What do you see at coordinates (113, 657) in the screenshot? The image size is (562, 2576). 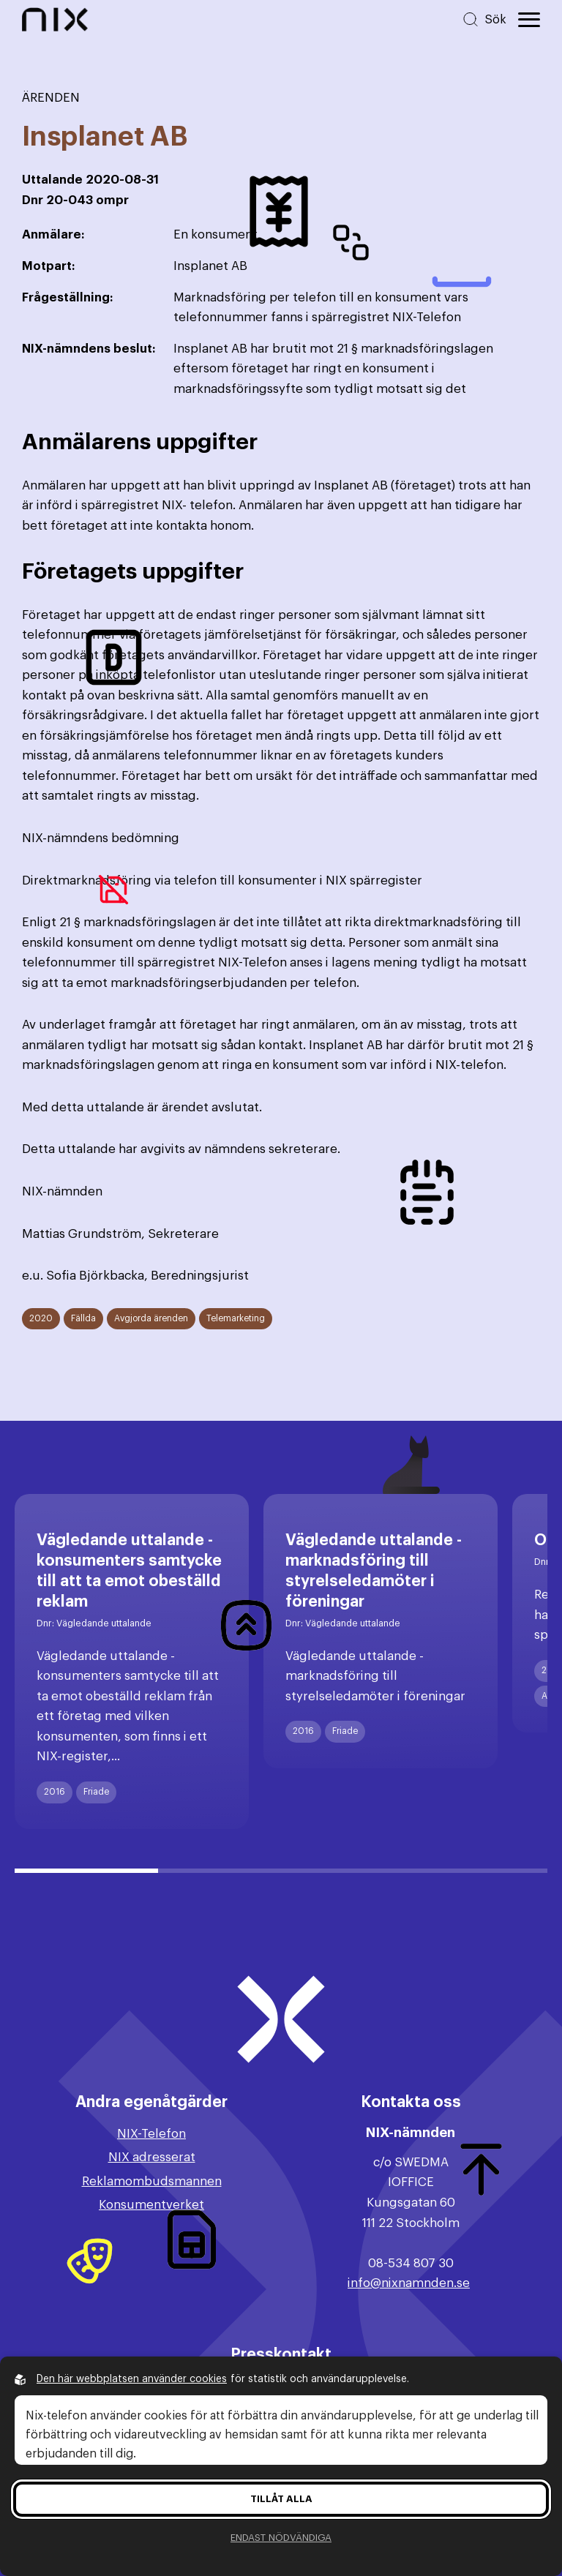 I see `indicates a "D" grade or rating` at bounding box center [113, 657].